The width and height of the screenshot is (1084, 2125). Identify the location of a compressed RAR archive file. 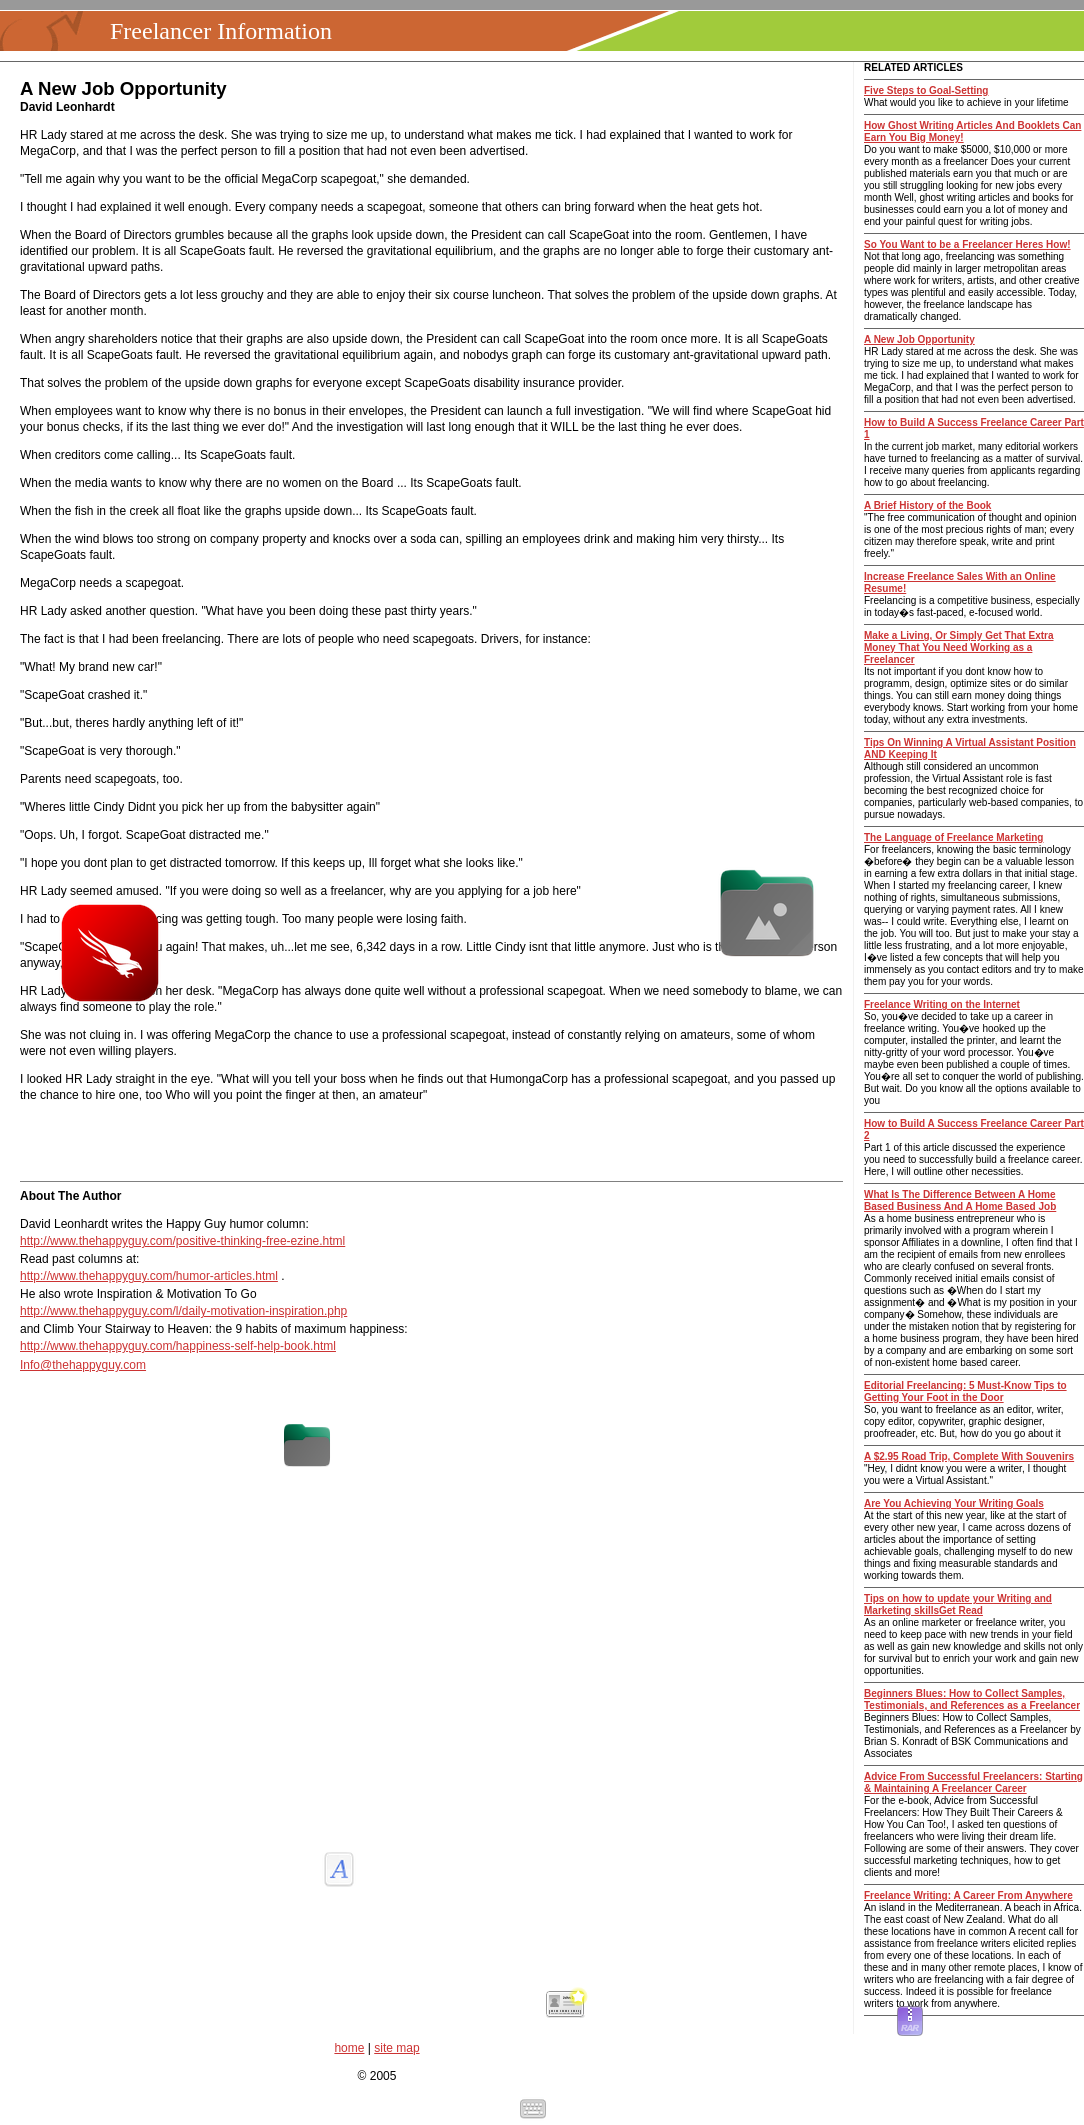
(910, 2021).